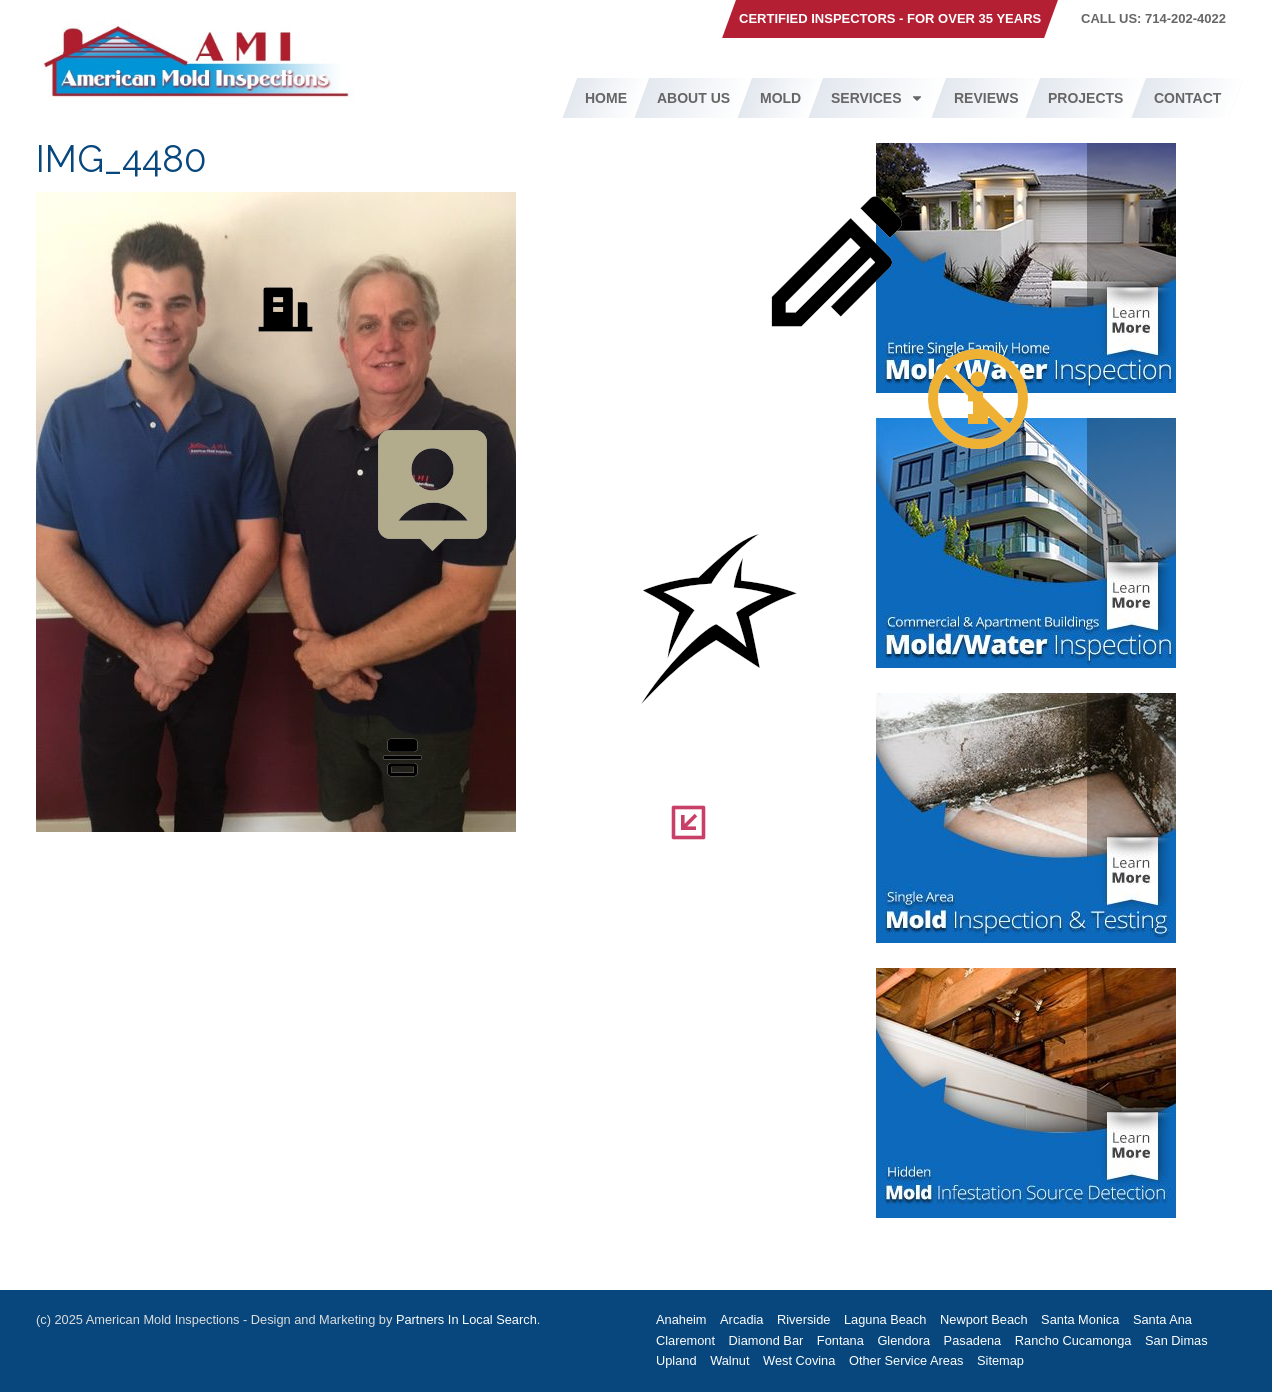 The width and height of the screenshot is (1272, 1392). Describe the element at coordinates (834, 264) in the screenshot. I see `edit or compose new content` at that location.